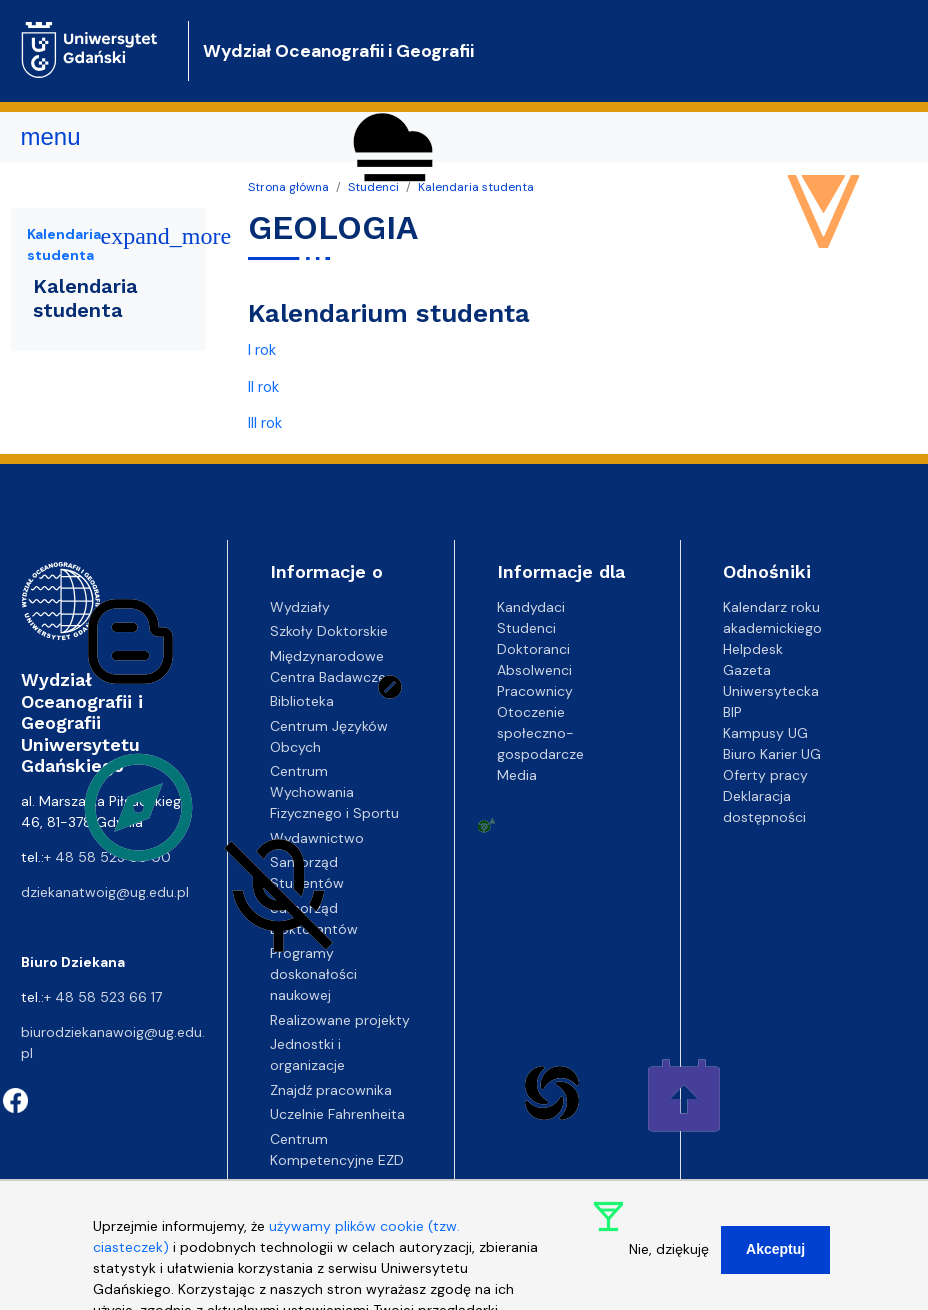 This screenshot has height=1310, width=928. What do you see at coordinates (138, 807) in the screenshot?
I see `open navigation or directions` at bounding box center [138, 807].